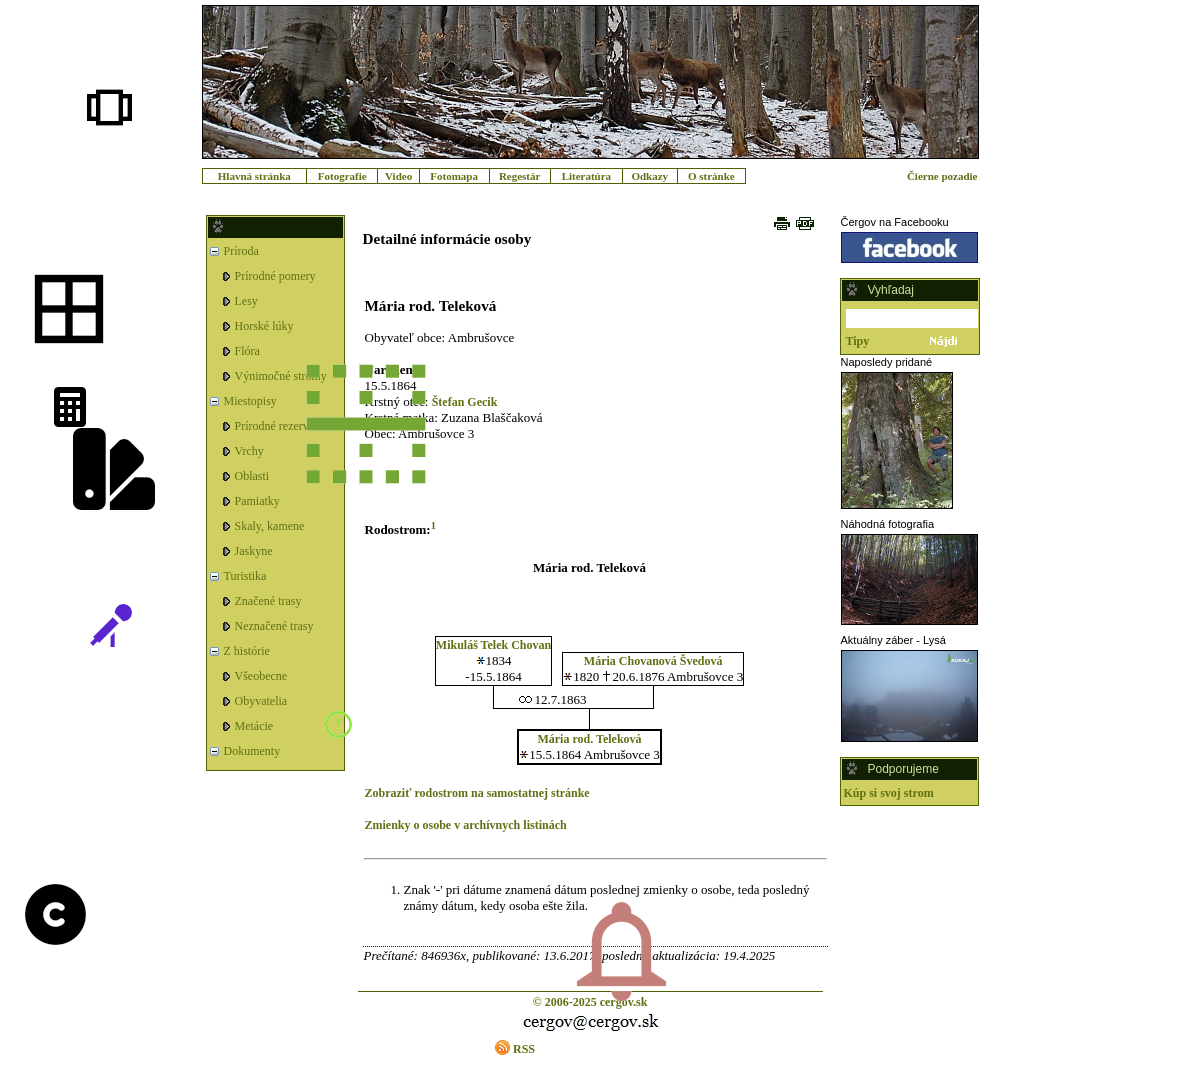  What do you see at coordinates (110, 625) in the screenshot?
I see `access artist or musician profile` at bounding box center [110, 625].